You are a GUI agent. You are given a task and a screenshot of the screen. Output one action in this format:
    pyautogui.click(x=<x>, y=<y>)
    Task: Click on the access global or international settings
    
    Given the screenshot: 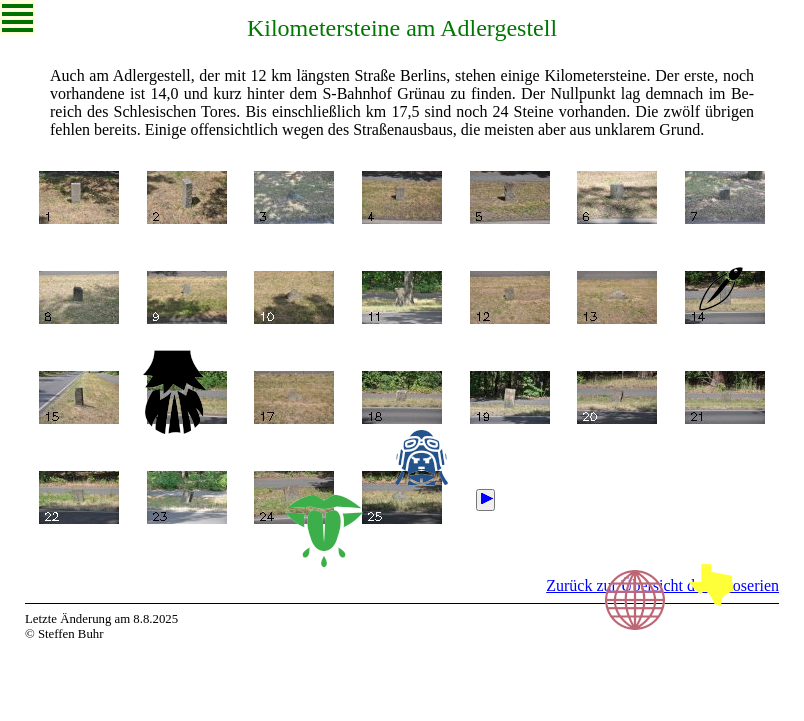 What is the action you would take?
    pyautogui.click(x=635, y=600)
    